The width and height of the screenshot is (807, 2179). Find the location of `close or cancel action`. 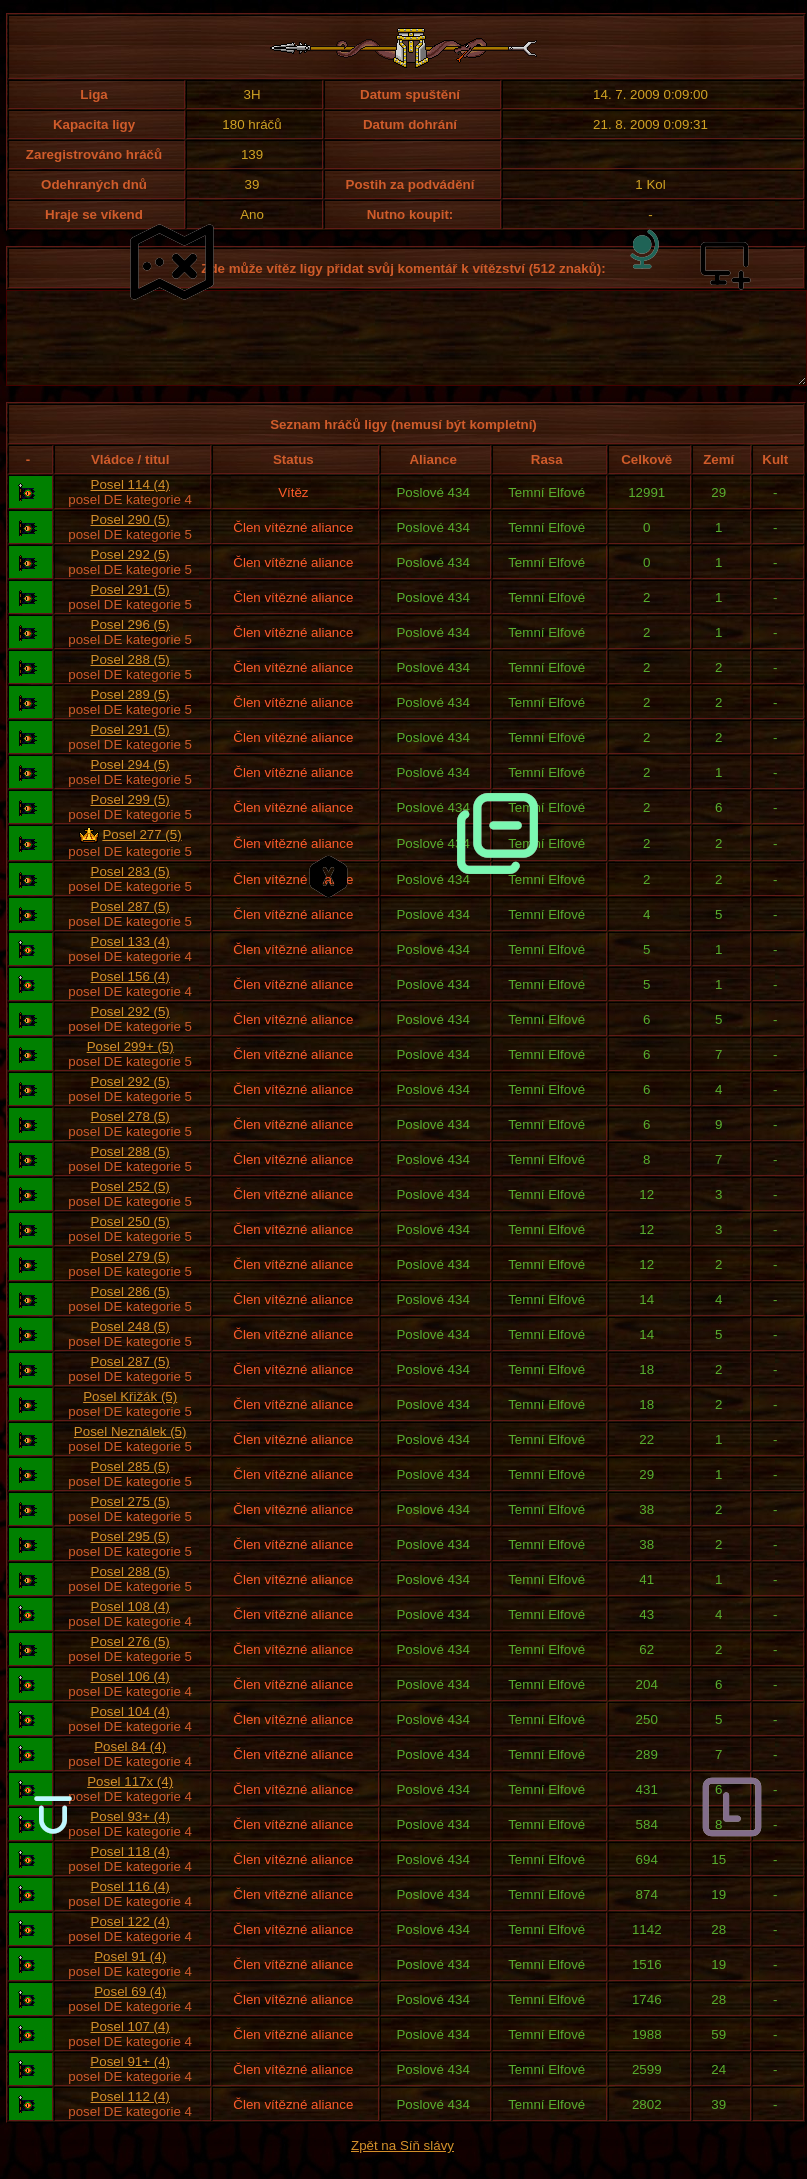

close or cancel action is located at coordinates (328, 876).